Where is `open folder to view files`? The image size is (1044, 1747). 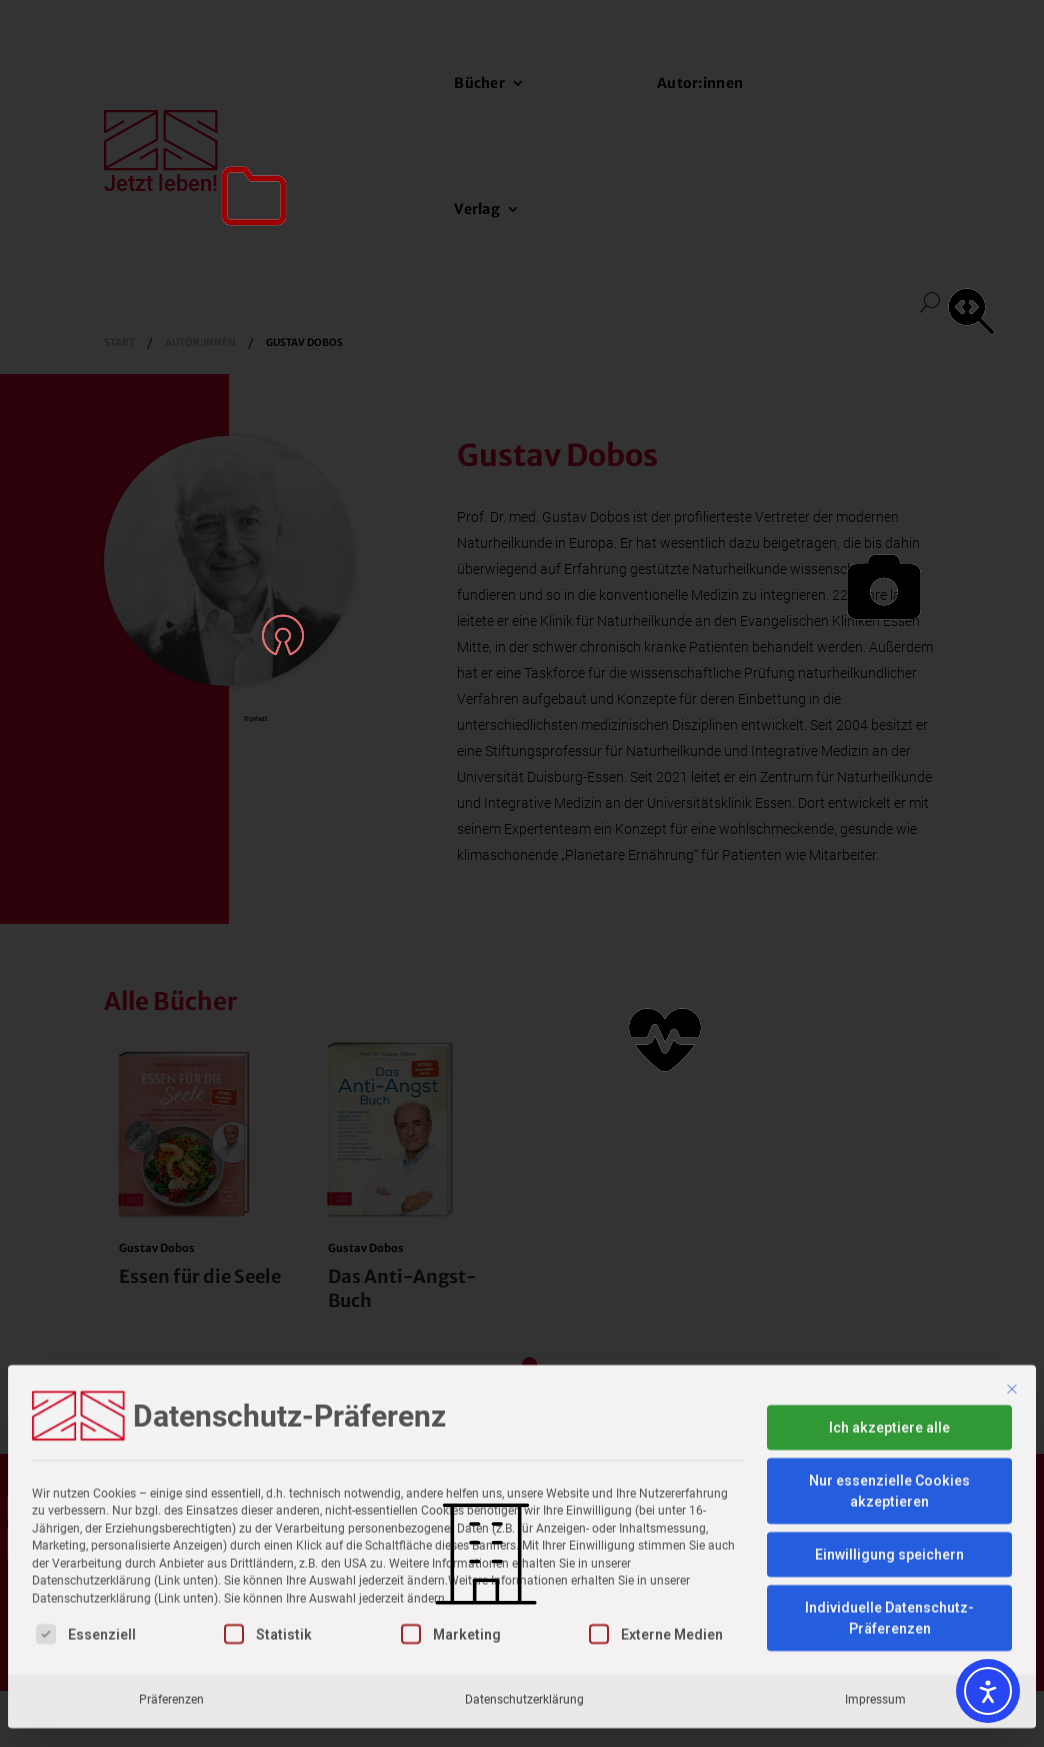 open folder to view files is located at coordinates (254, 196).